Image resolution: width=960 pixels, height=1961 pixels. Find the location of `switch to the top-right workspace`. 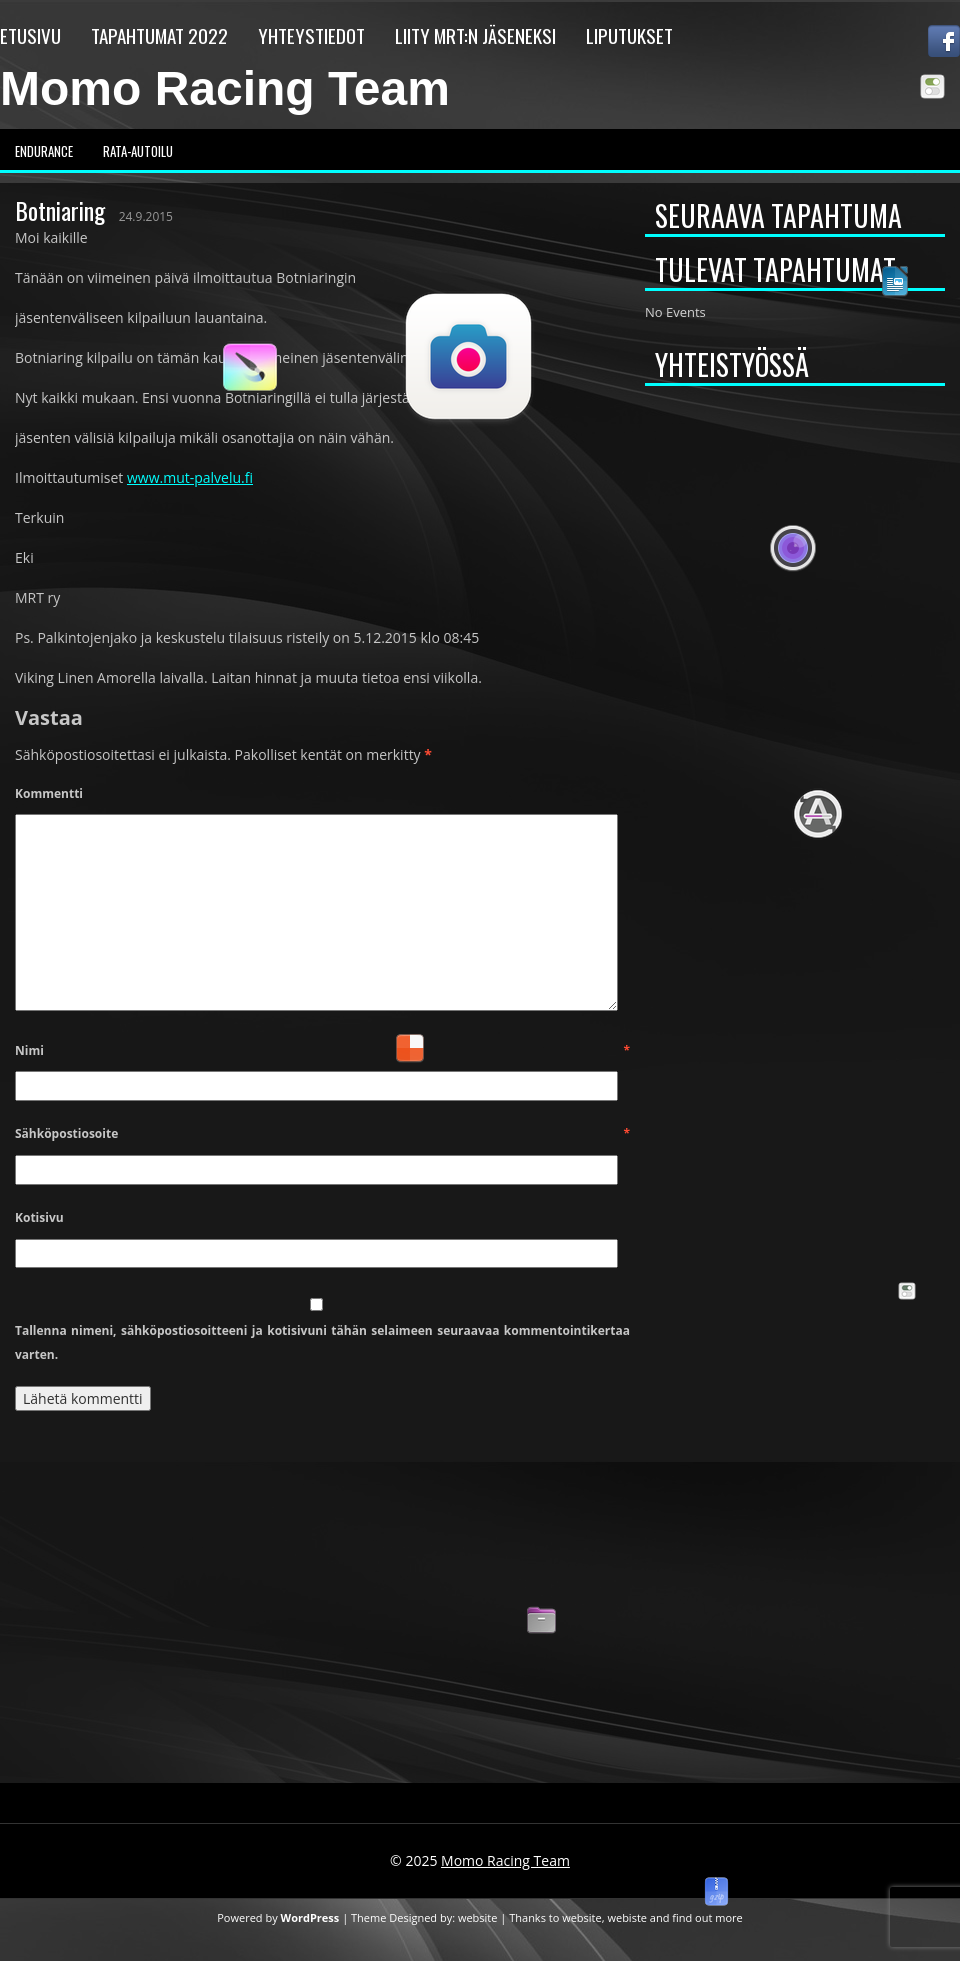

switch to the top-right workspace is located at coordinates (410, 1048).